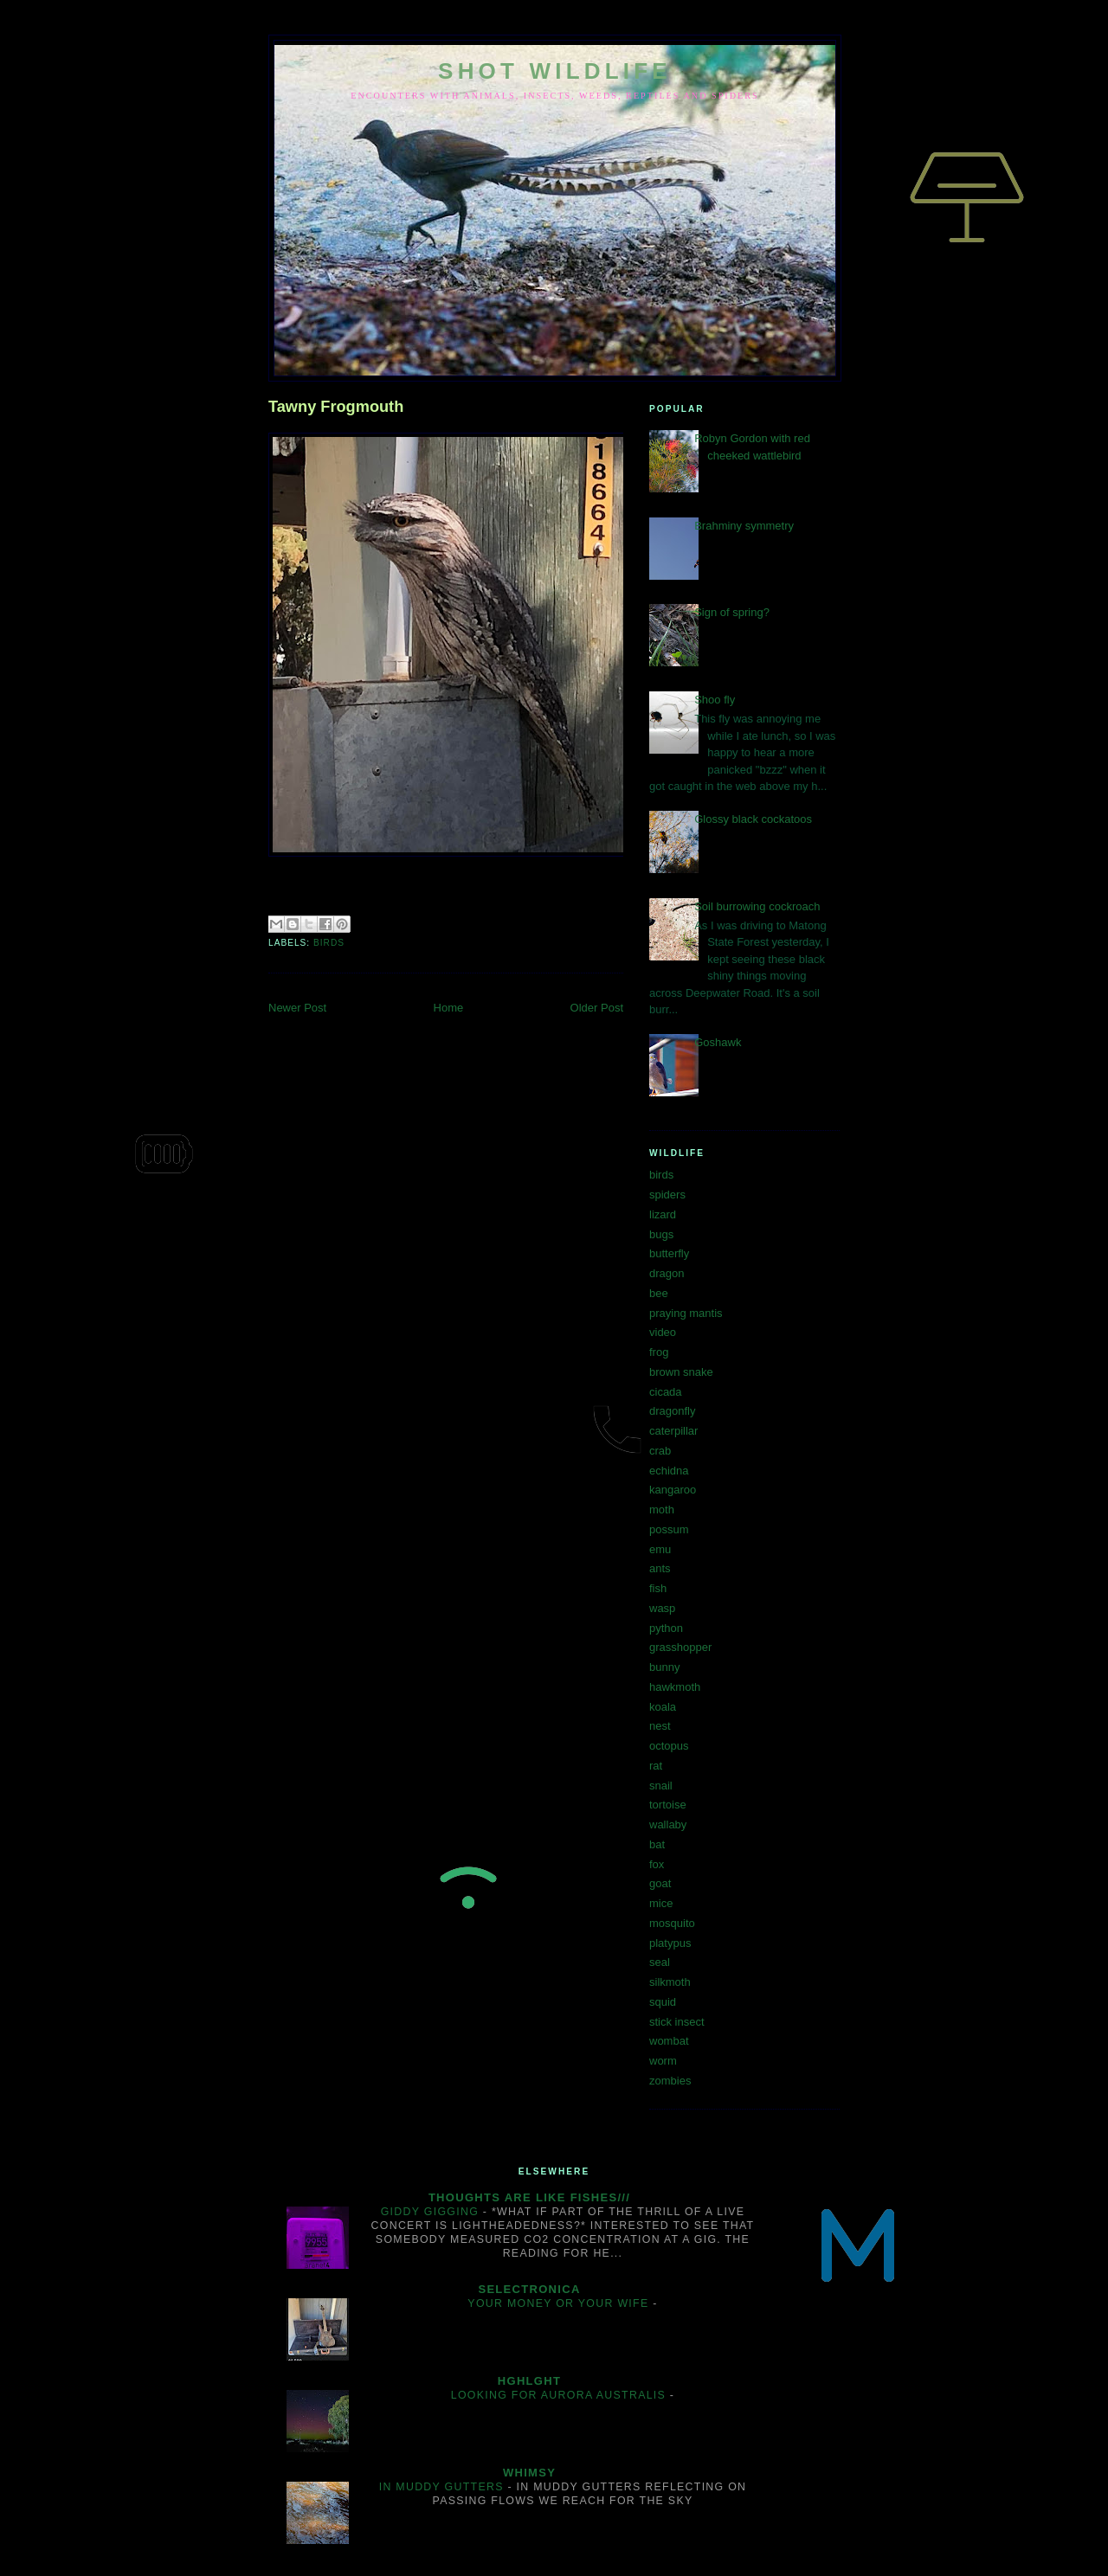 This screenshot has height=2576, width=1108. What do you see at coordinates (858, 2245) in the screenshot?
I see `indicates items starting with the letter M` at bounding box center [858, 2245].